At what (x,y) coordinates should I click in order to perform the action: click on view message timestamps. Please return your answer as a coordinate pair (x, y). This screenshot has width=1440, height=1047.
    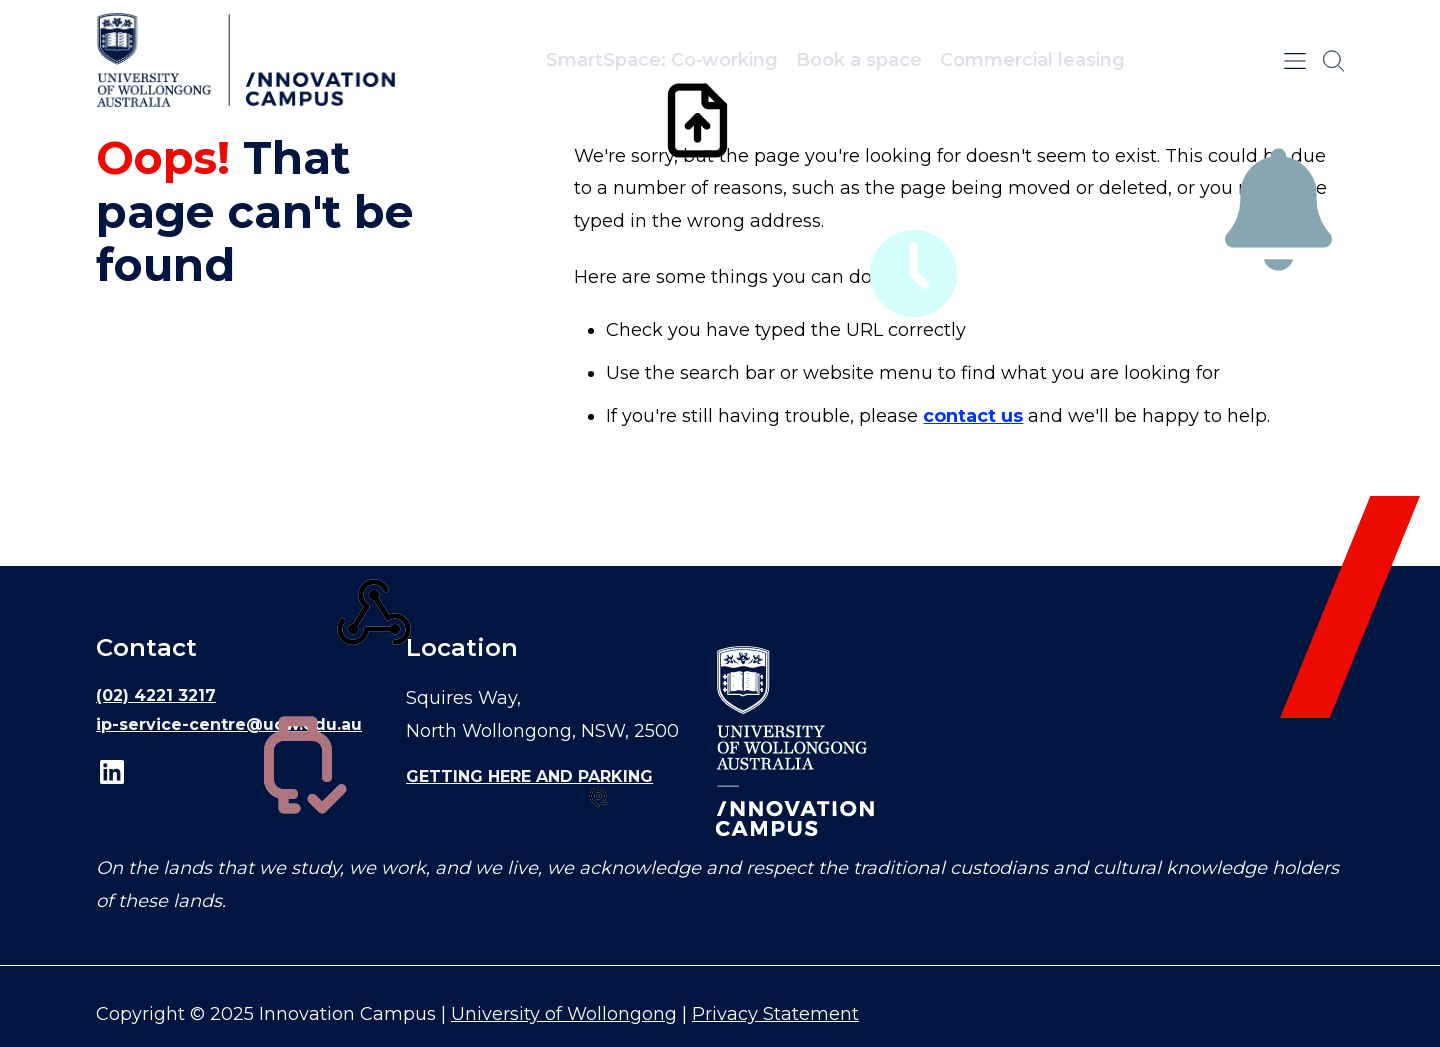
    Looking at the image, I should click on (913, 273).